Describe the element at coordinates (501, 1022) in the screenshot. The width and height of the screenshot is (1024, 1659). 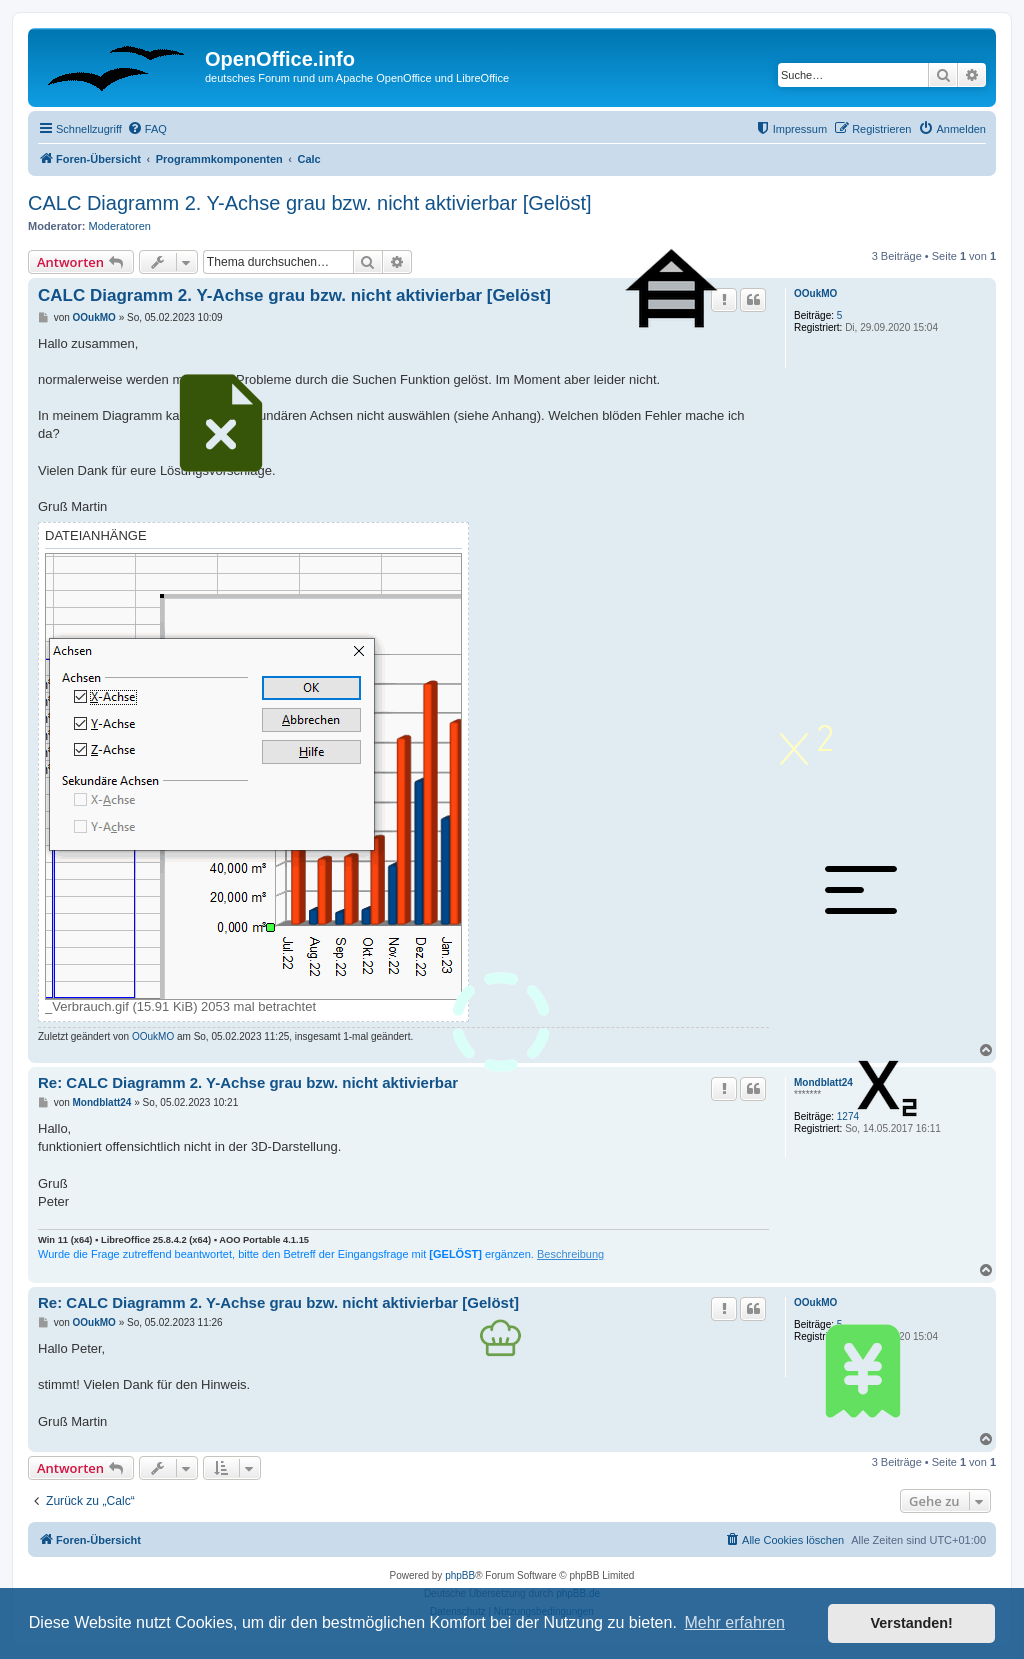
I see `indicates loading or processing in progress` at that location.